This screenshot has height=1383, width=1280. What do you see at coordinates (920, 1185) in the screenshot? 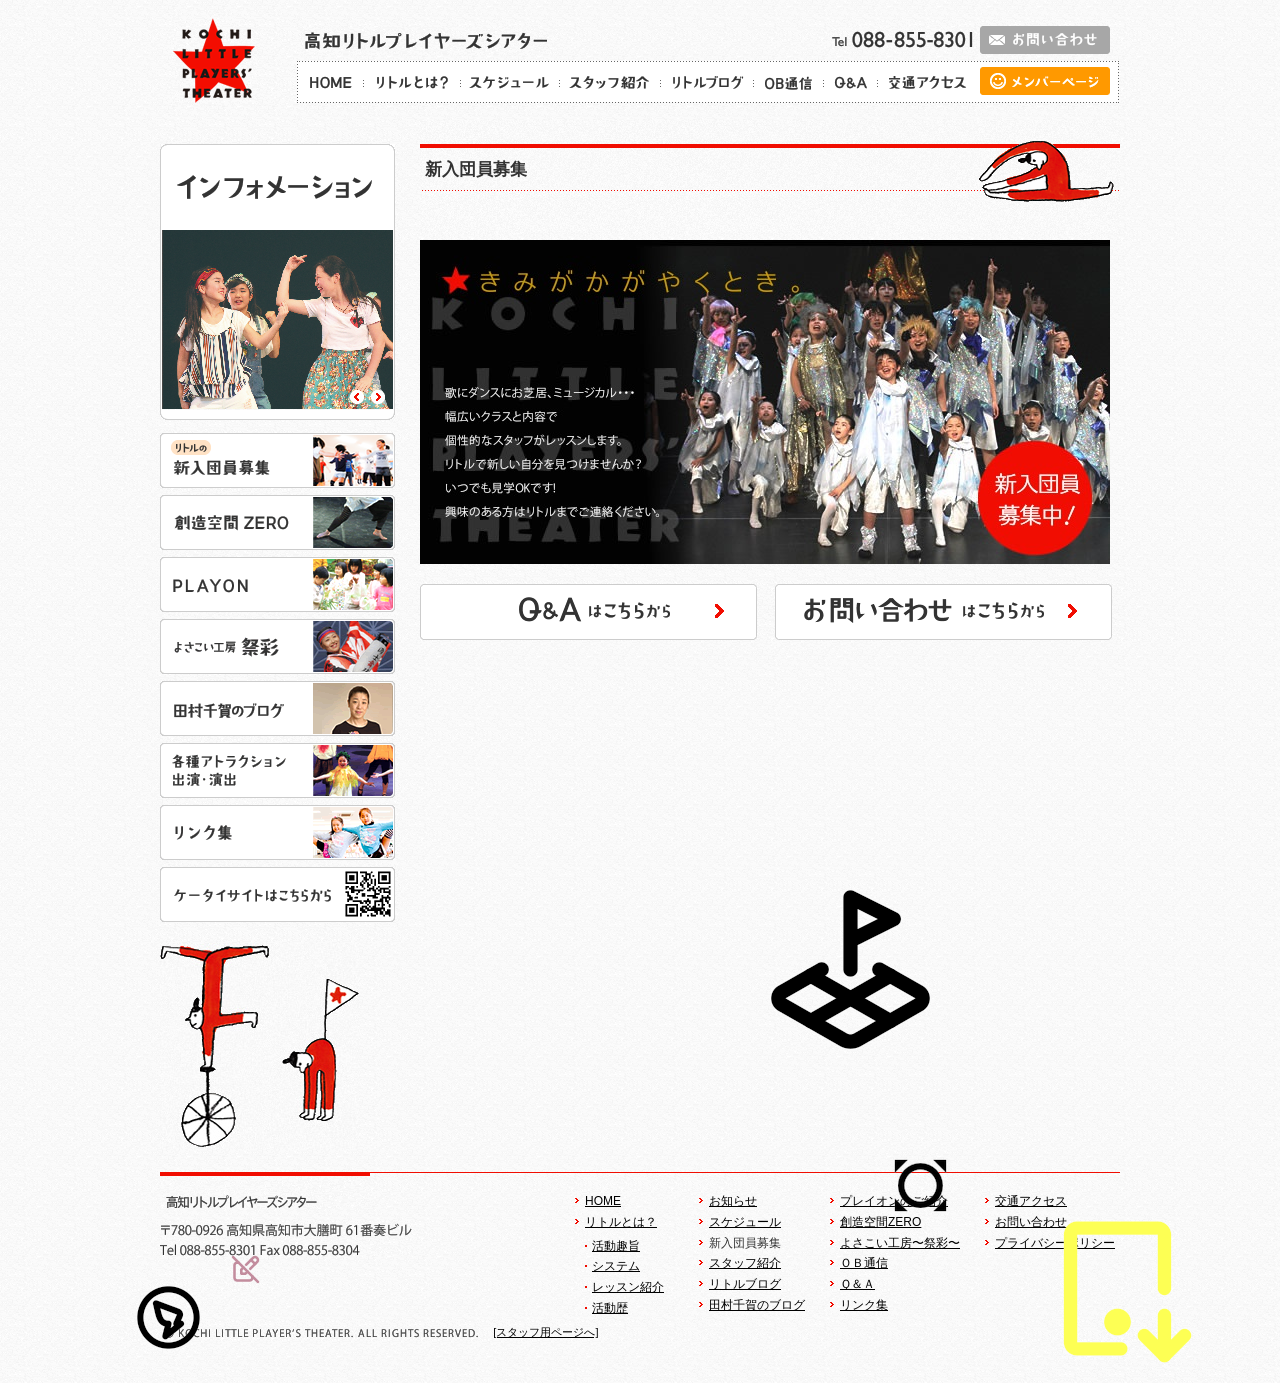
I see `expand content to fill available space` at bounding box center [920, 1185].